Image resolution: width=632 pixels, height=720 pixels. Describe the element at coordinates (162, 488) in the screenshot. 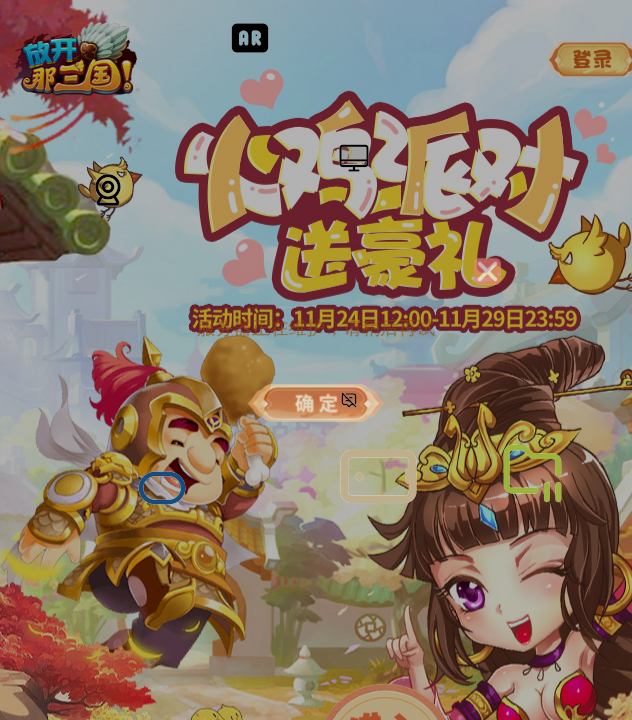

I see `medication or pill tracker` at that location.